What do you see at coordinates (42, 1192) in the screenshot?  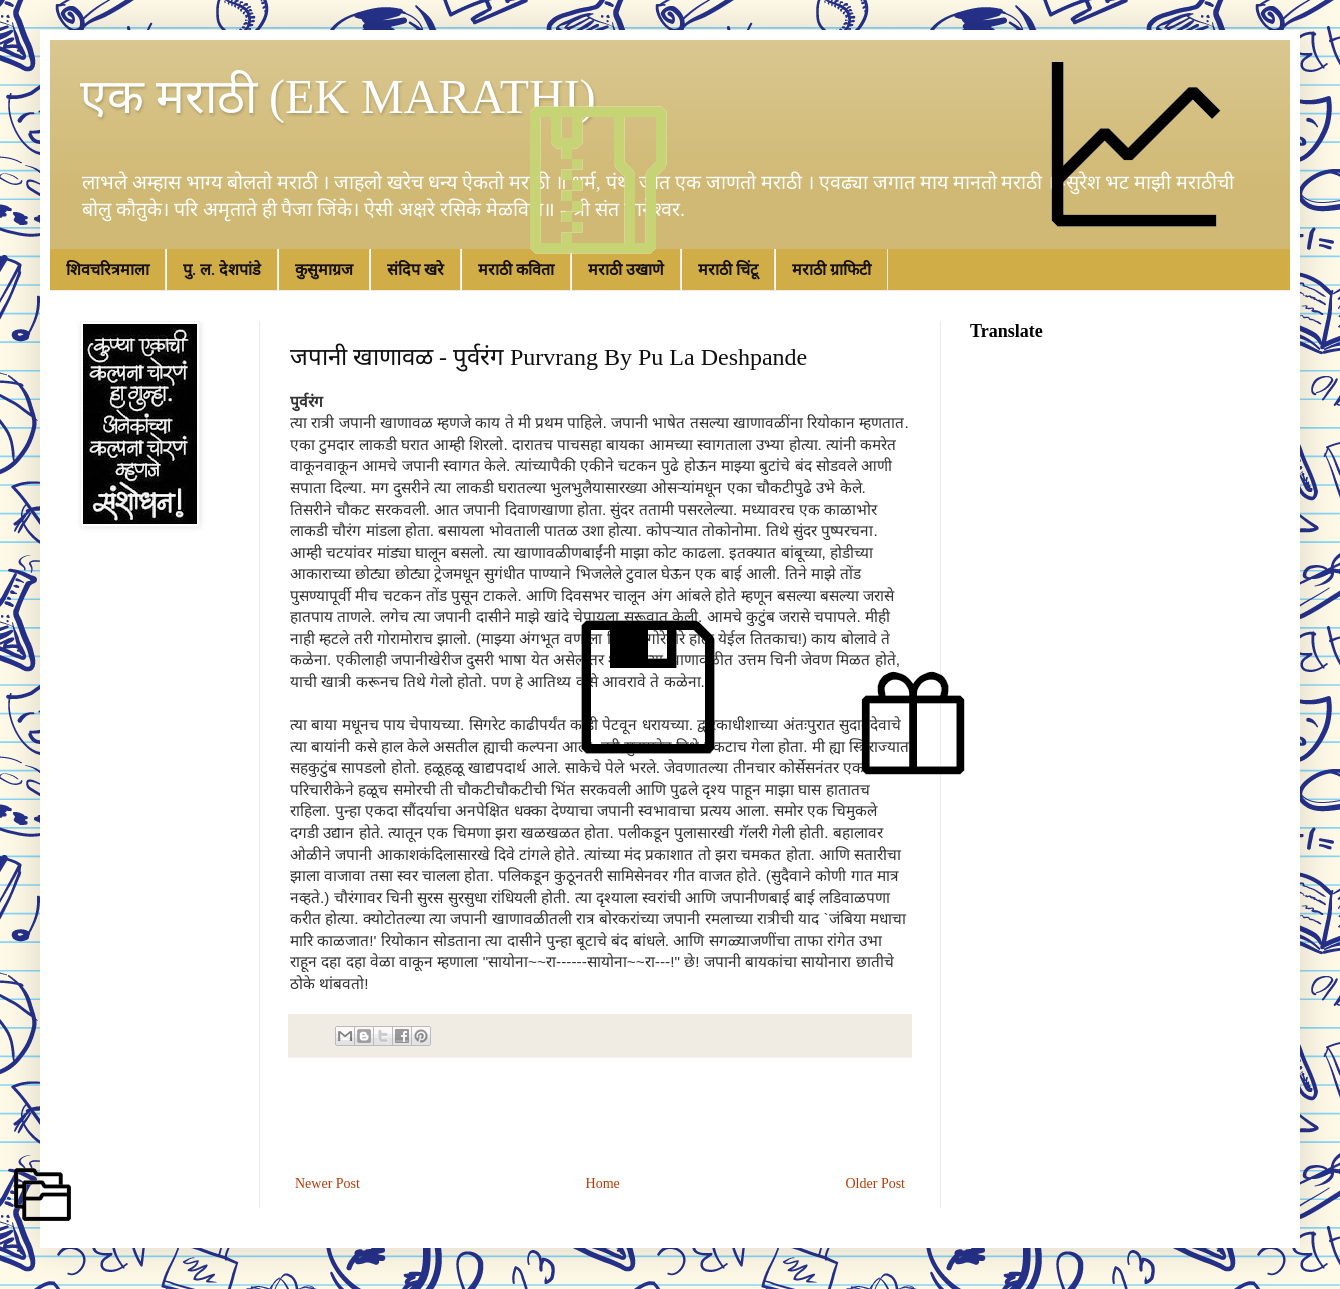 I see `access project submodules` at bounding box center [42, 1192].